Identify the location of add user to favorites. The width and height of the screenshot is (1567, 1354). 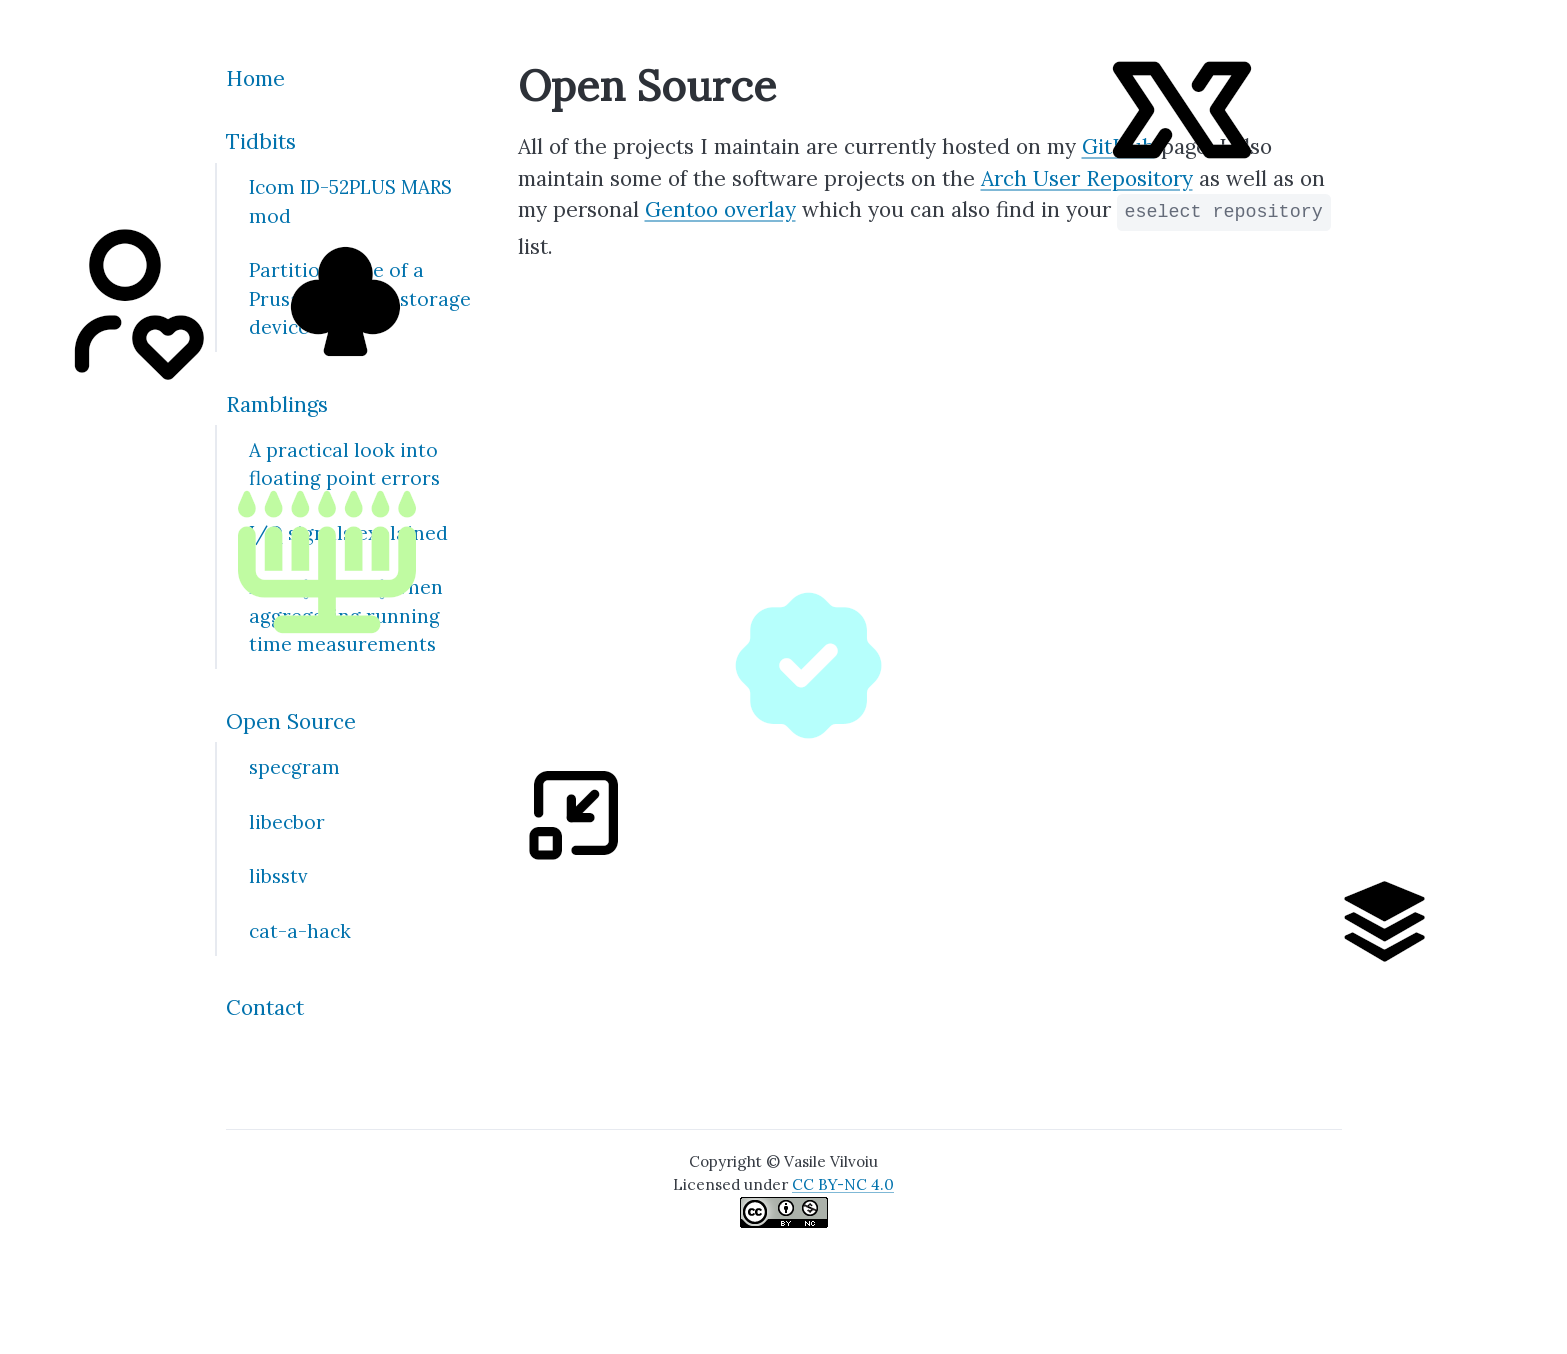
(125, 301).